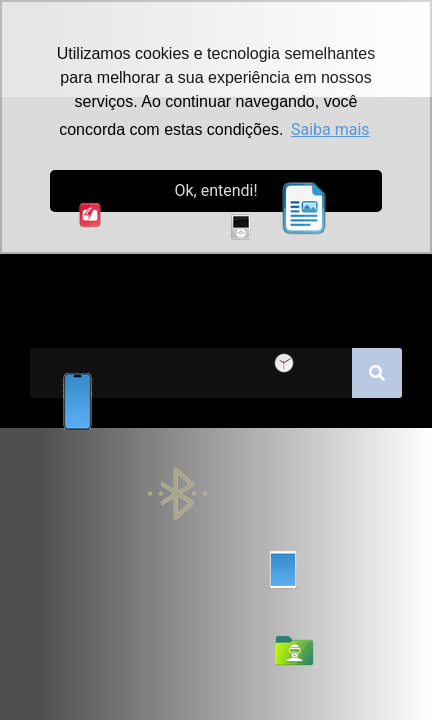 Image resolution: width=432 pixels, height=720 pixels. Describe the element at coordinates (177, 493) in the screenshot. I see `bluetooth is enabled and active` at that location.